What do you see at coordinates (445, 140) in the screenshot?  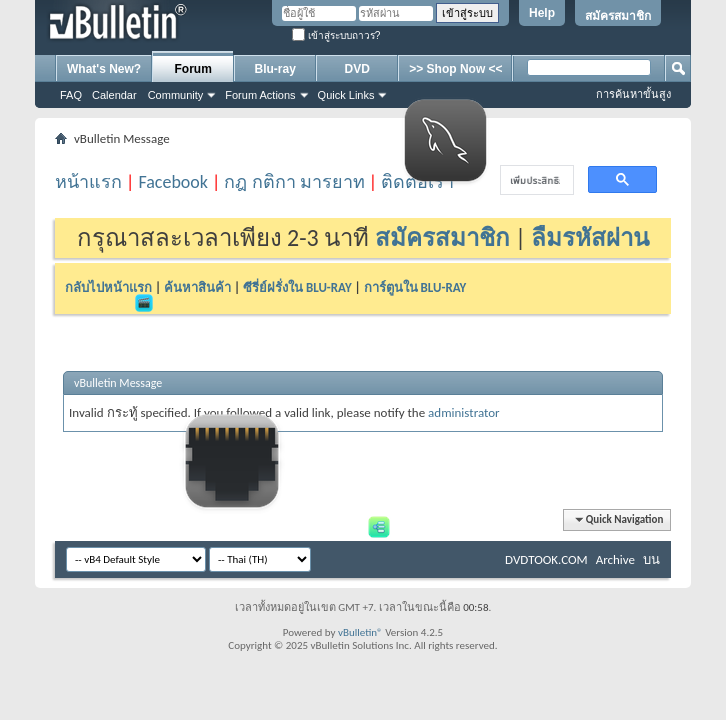 I see `open mysql workbench database management tool` at bounding box center [445, 140].